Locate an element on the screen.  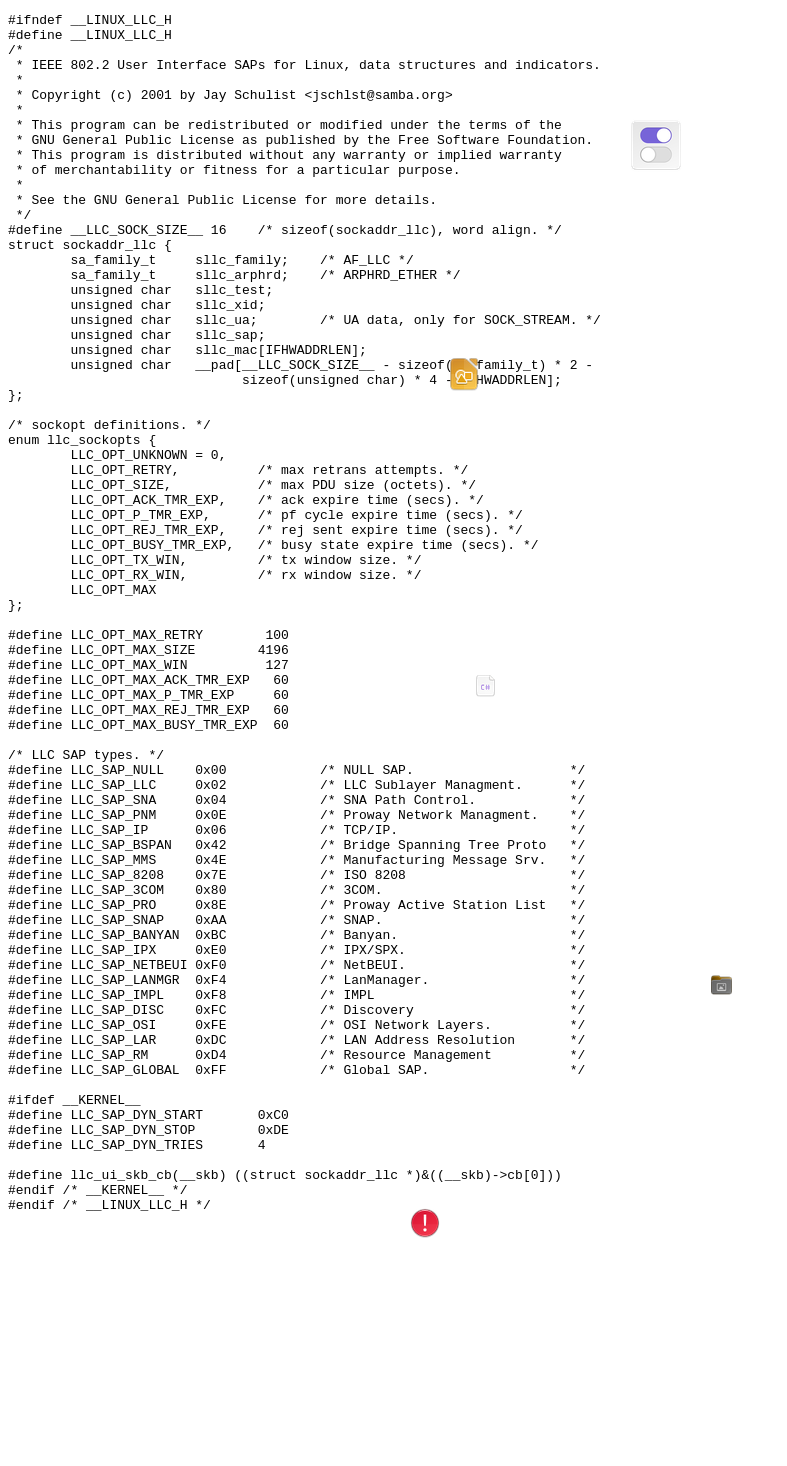
indicates a warning or alert requiring attention is located at coordinates (425, 1223).